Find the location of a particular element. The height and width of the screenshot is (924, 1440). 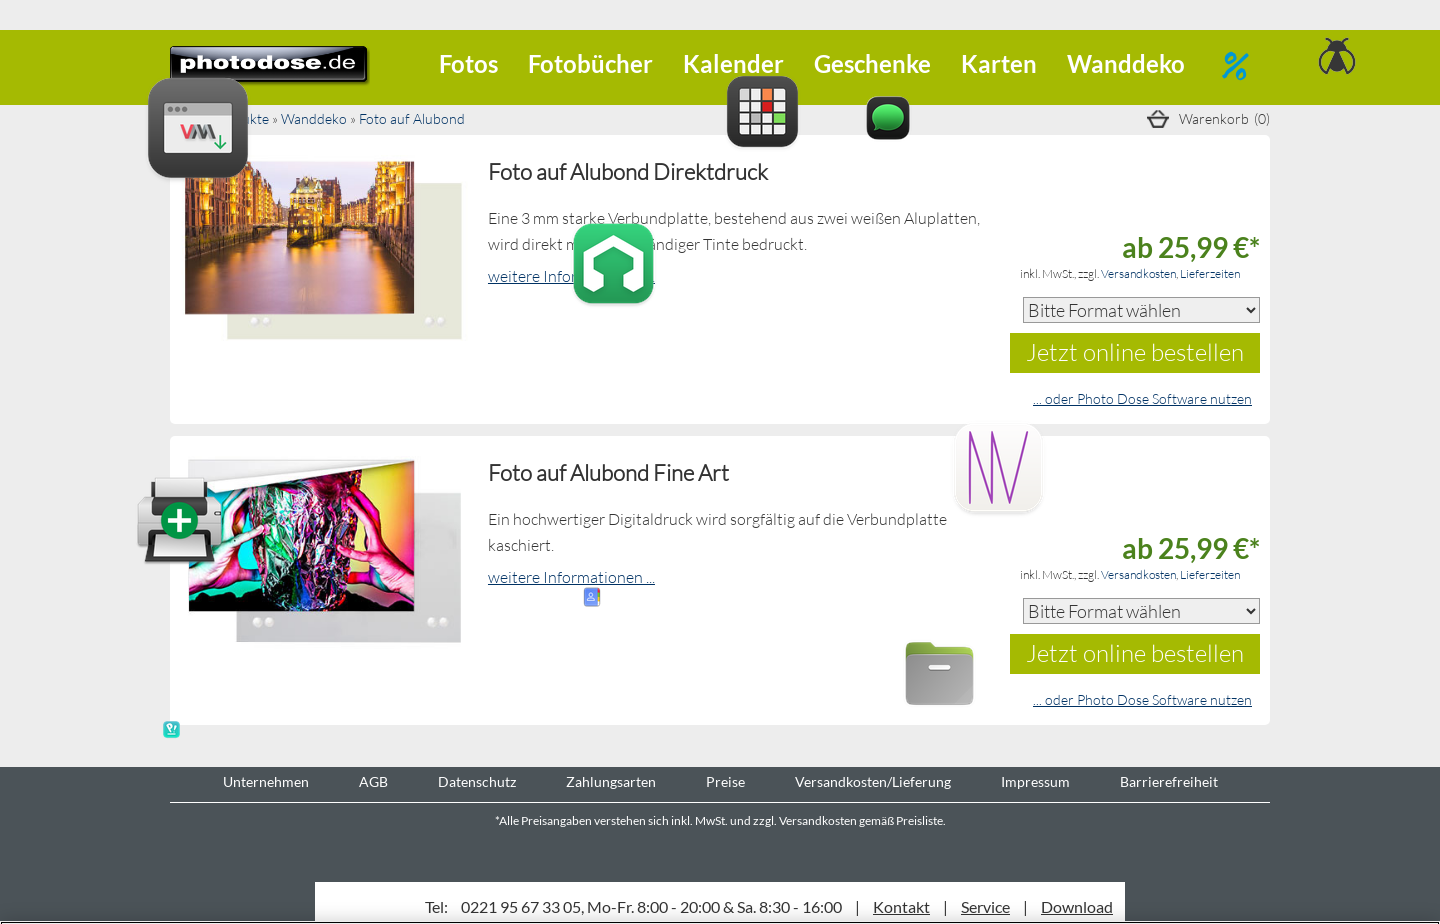

add a new printer to your system is located at coordinates (179, 520).